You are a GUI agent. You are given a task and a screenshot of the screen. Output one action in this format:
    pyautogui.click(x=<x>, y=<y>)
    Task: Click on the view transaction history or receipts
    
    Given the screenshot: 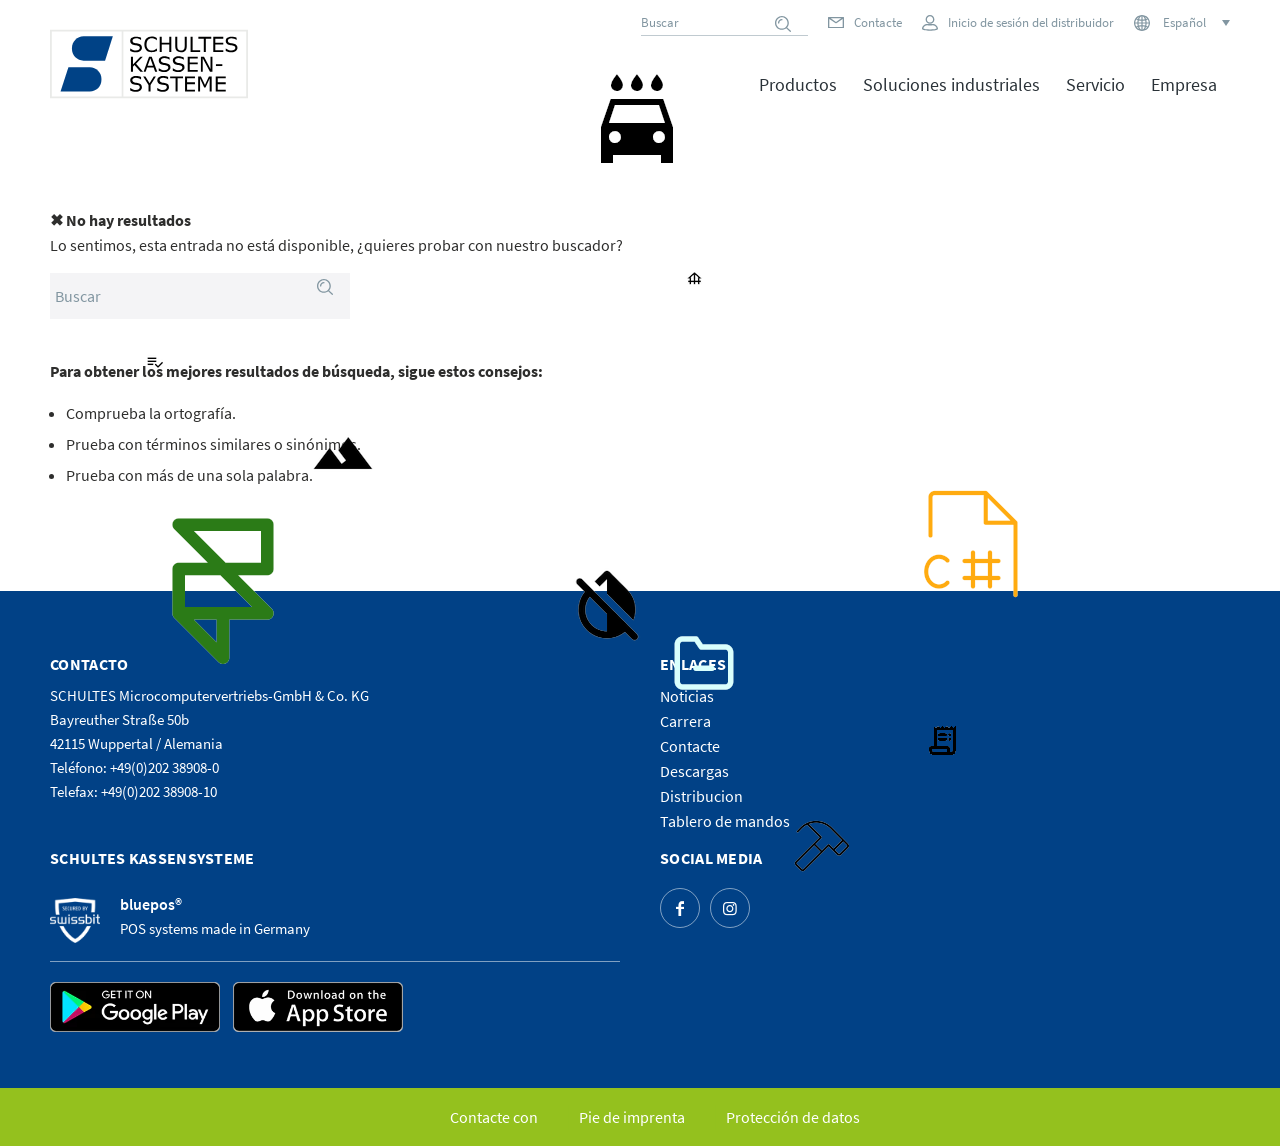 What is the action you would take?
    pyautogui.click(x=942, y=740)
    